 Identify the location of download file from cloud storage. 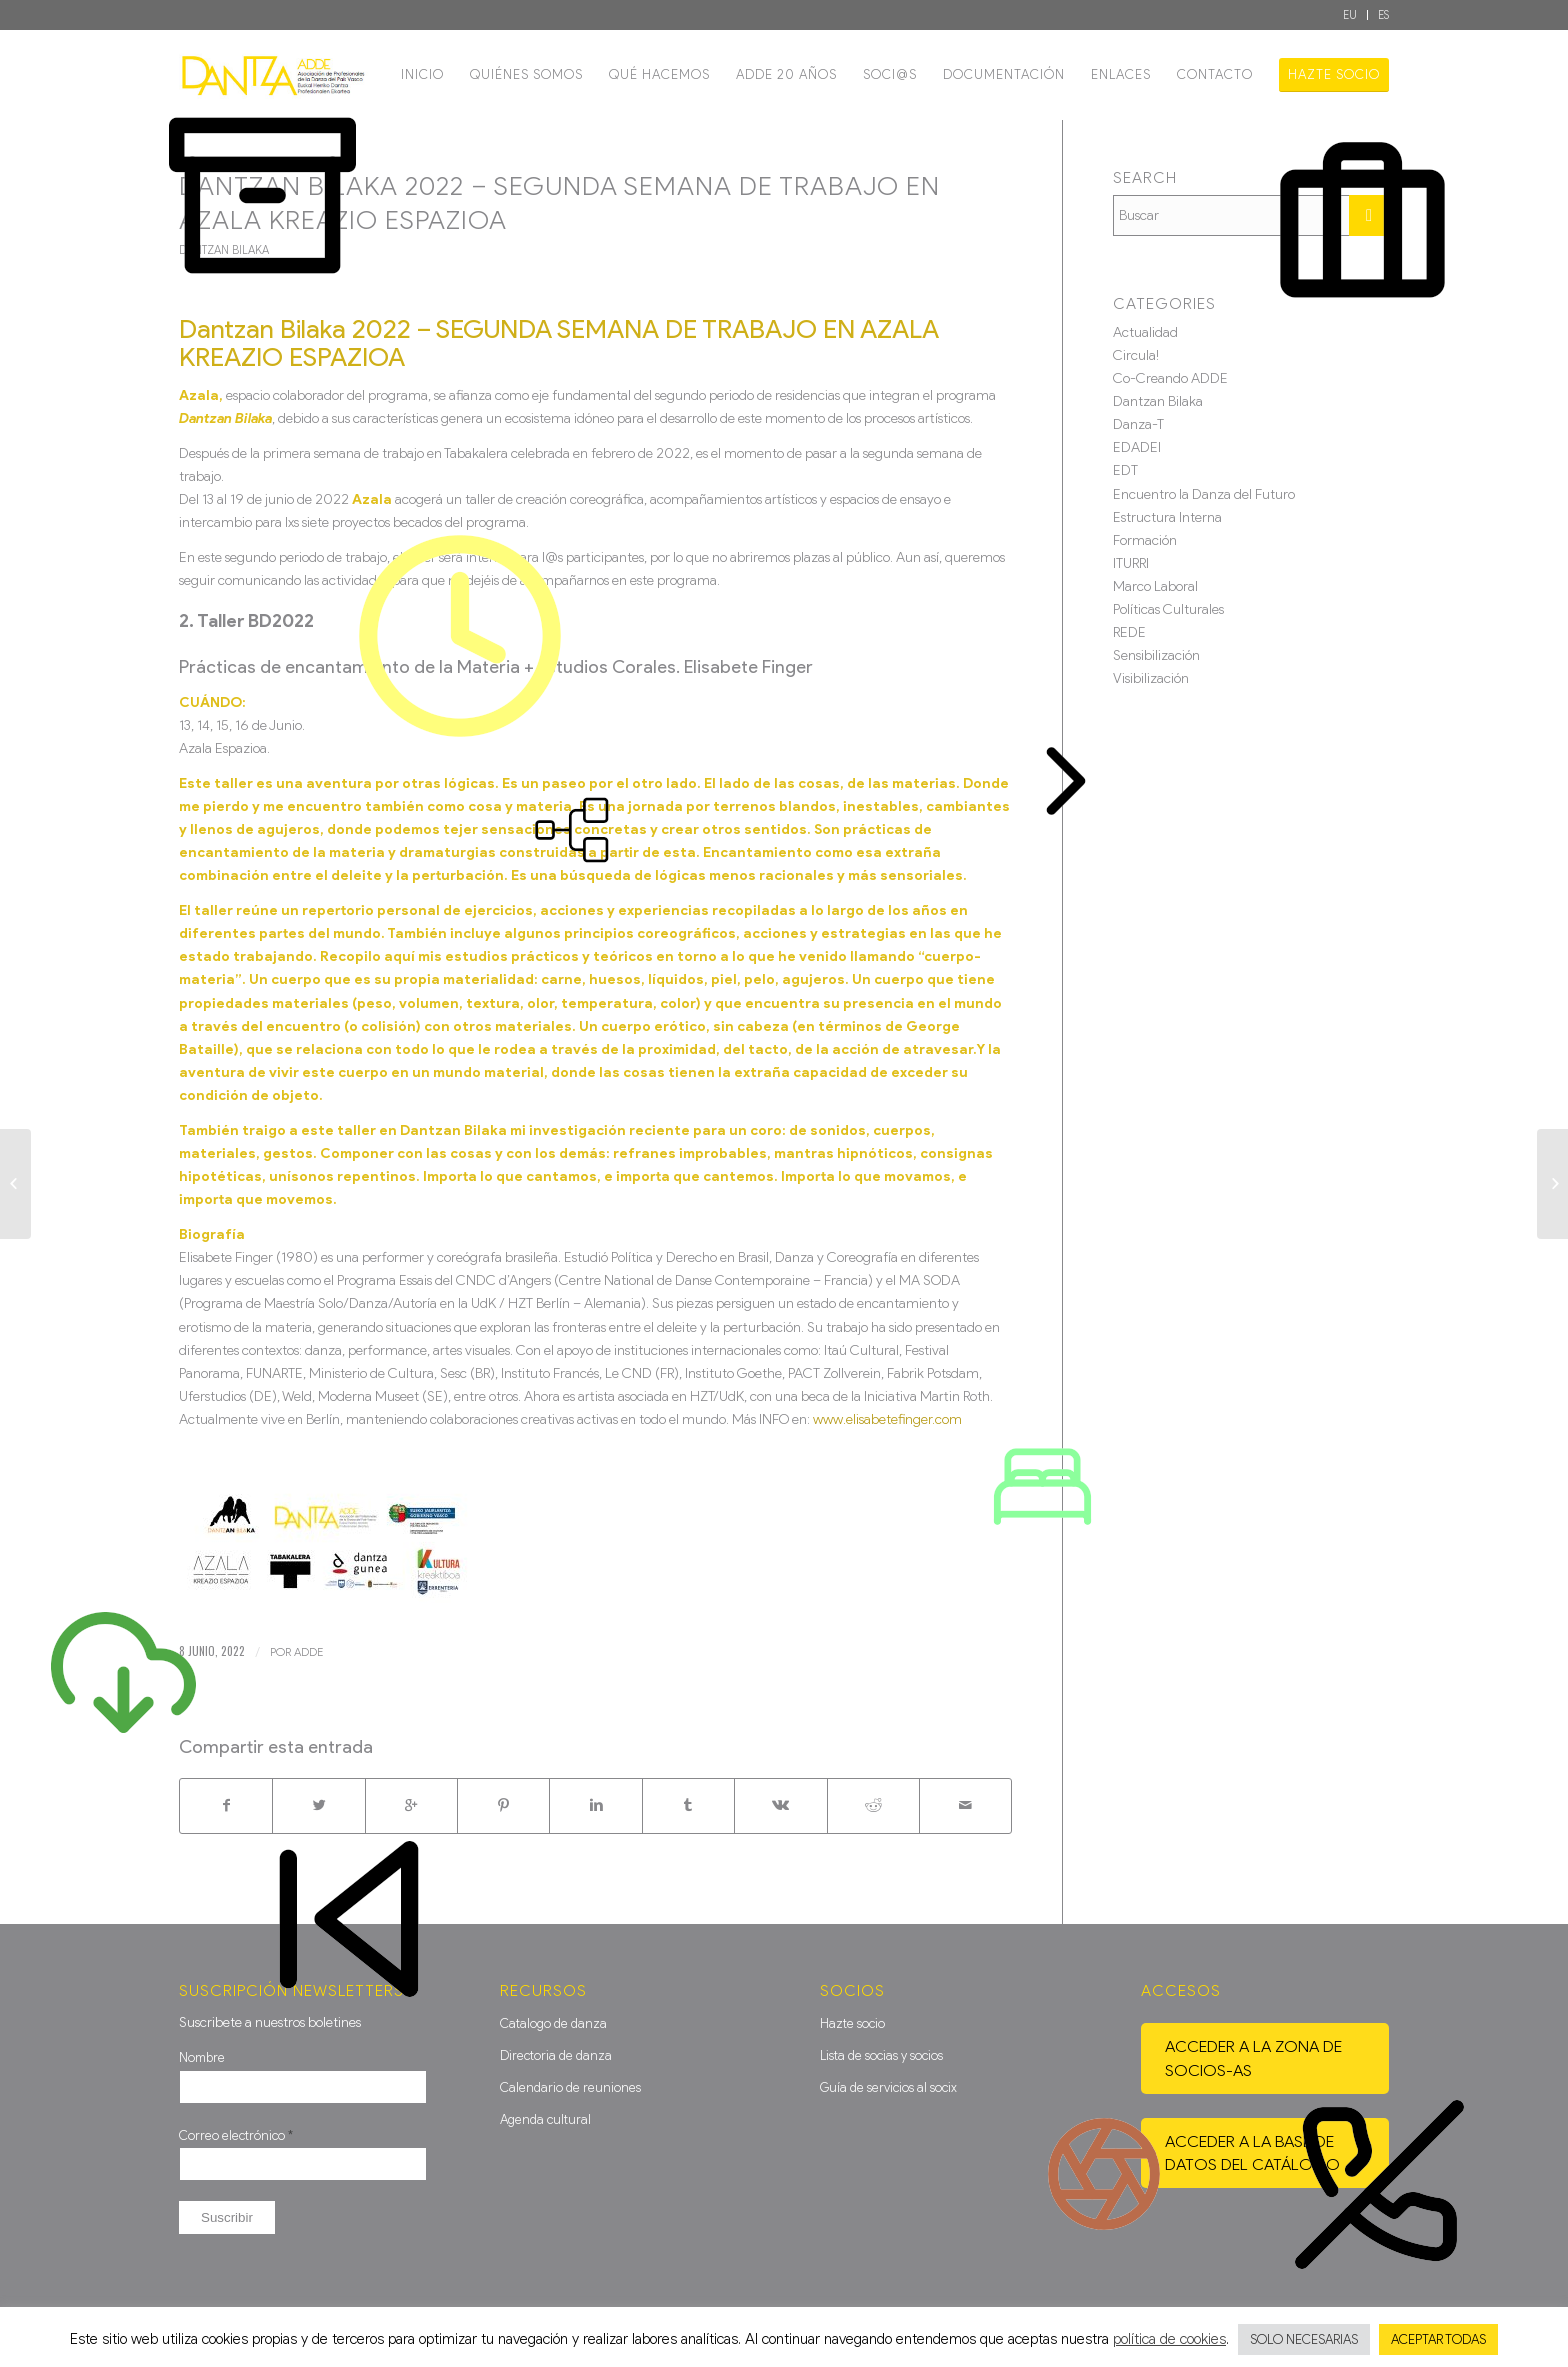
(123, 1672).